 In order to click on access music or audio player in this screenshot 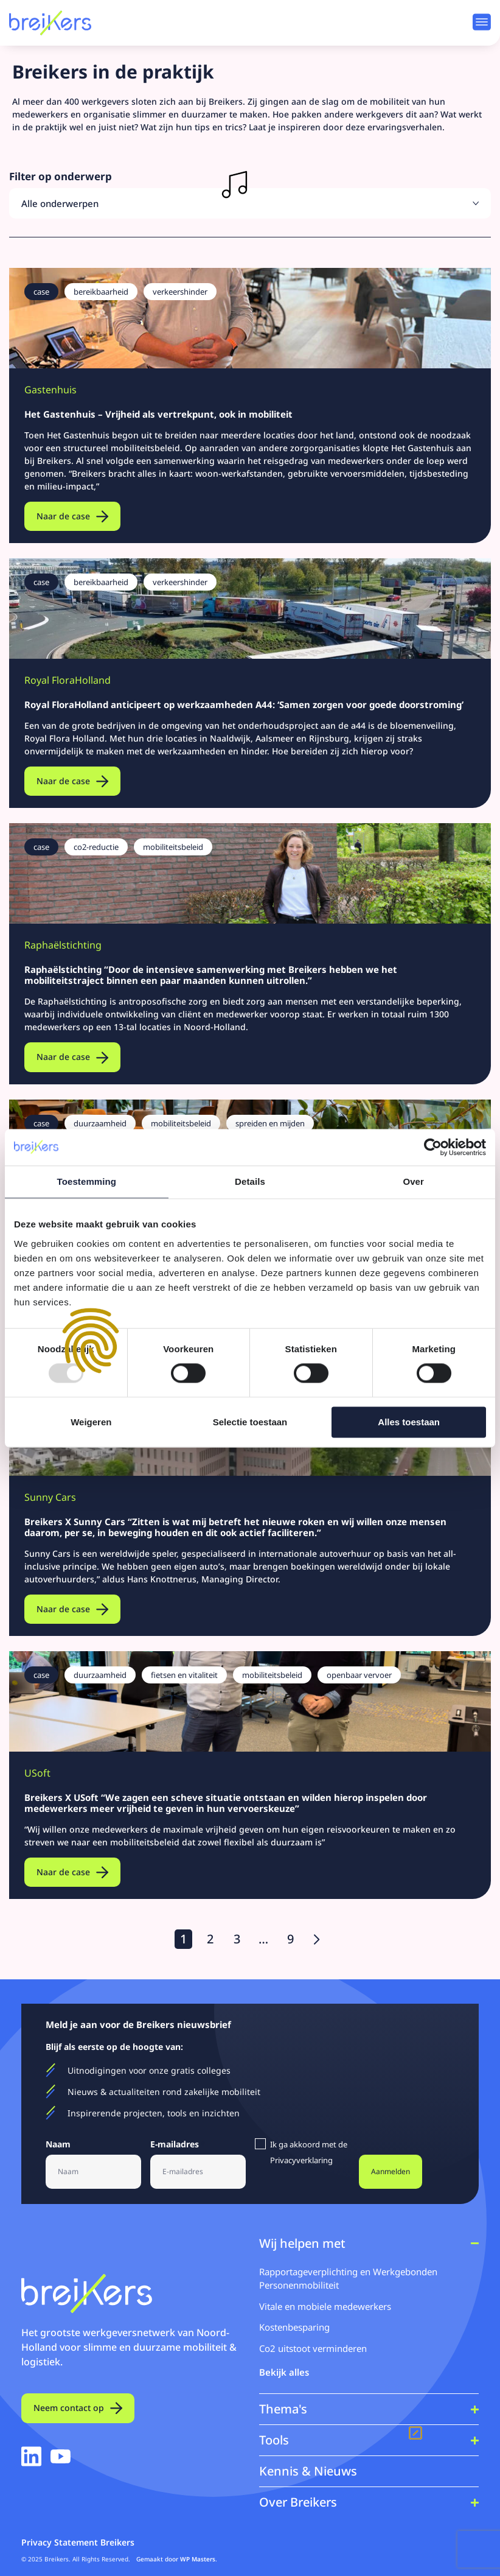, I will do `click(236, 185)`.